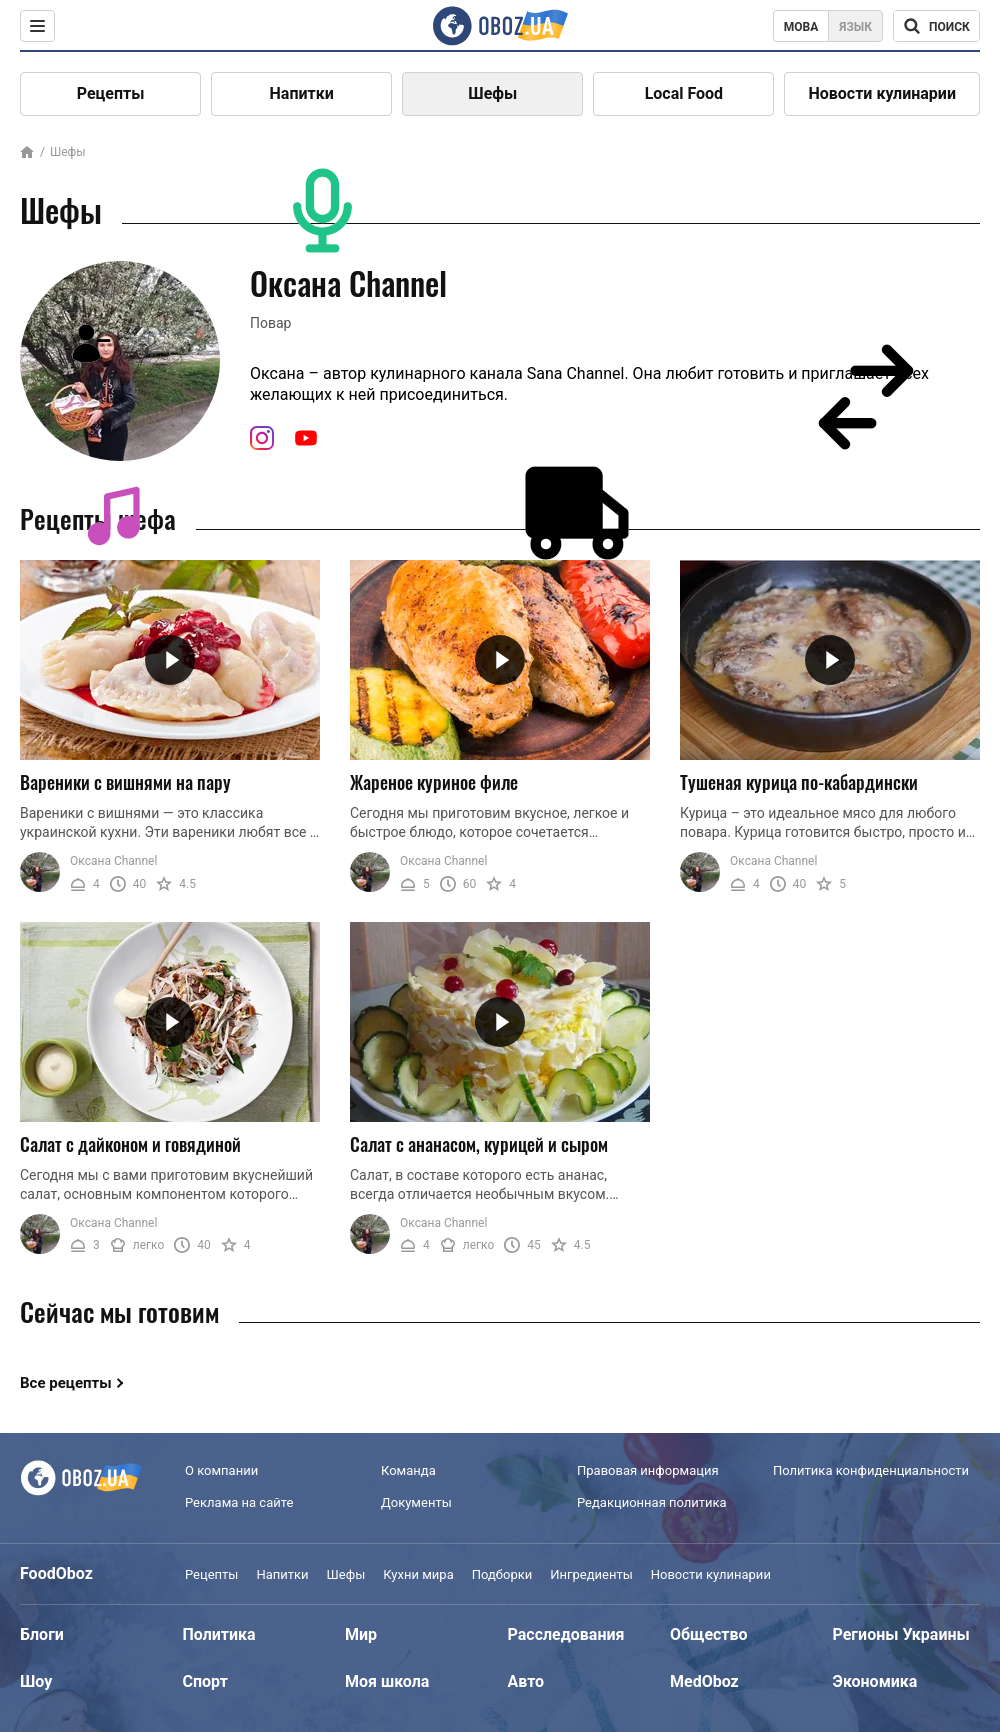 This screenshot has width=1000, height=1732. I want to click on access music library or audio files, so click(117, 516).